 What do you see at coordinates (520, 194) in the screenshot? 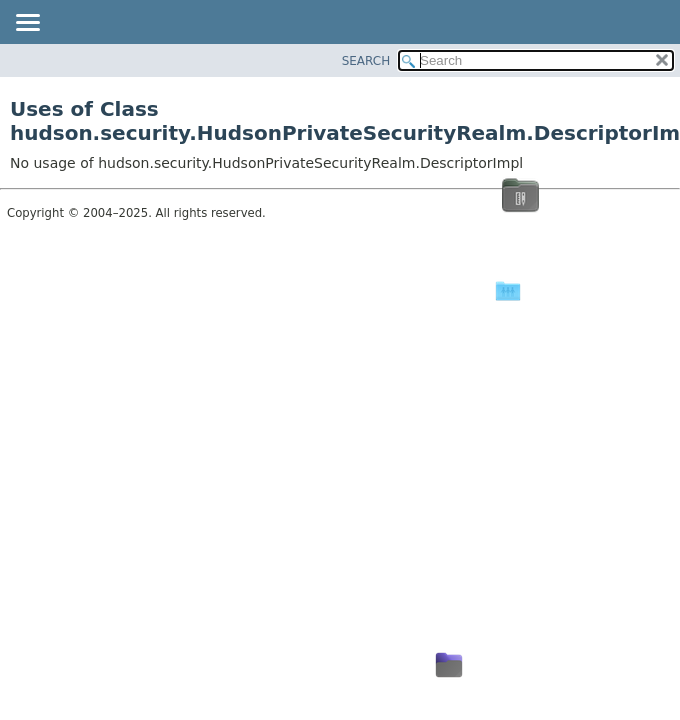
I see `open templates folder` at bounding box center [520, 194].